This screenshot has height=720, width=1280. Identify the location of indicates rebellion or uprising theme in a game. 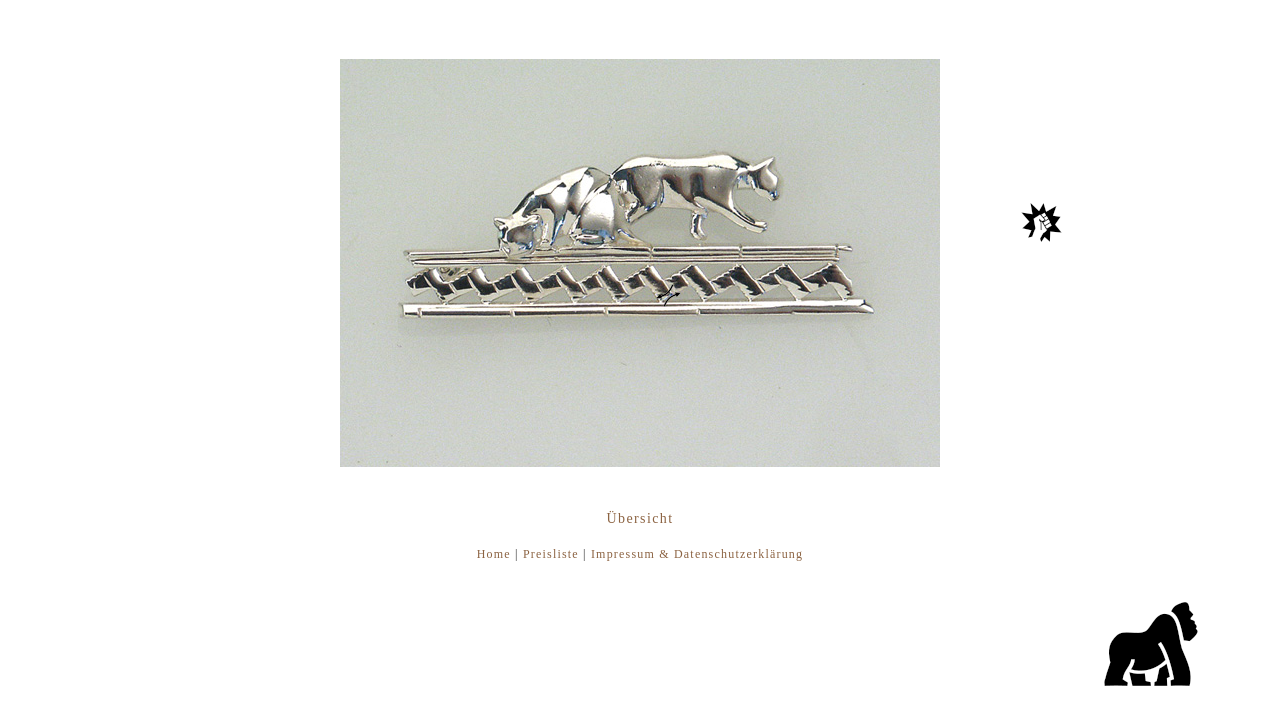
(1041, 222).